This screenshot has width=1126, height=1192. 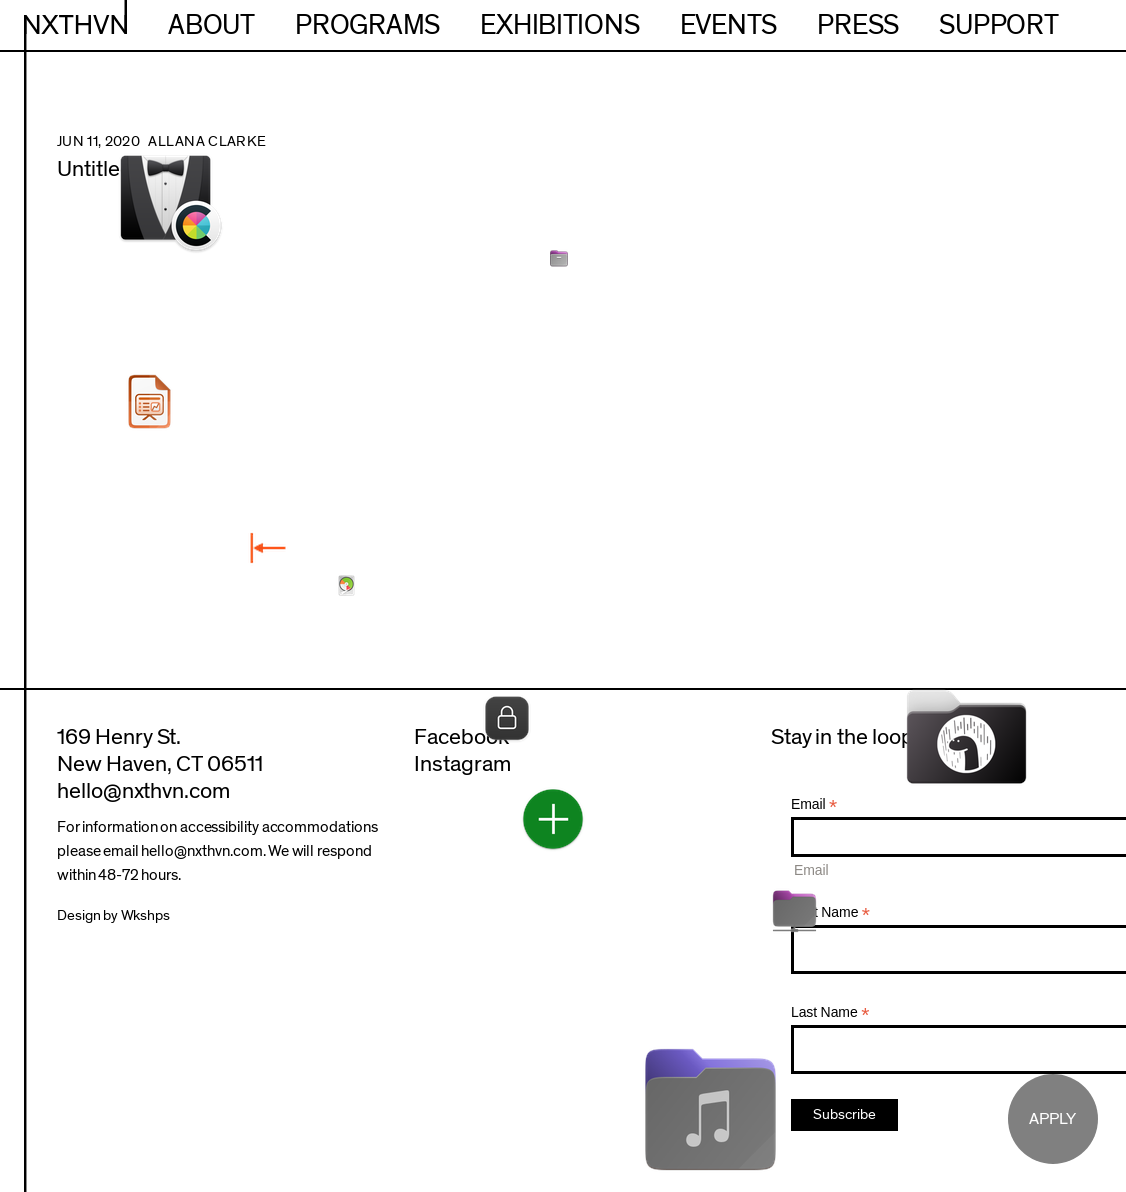 What do you see at coordinates (507, 719) in the screenshot?
I see `access password and security settings` at bounding box center [507, 719].